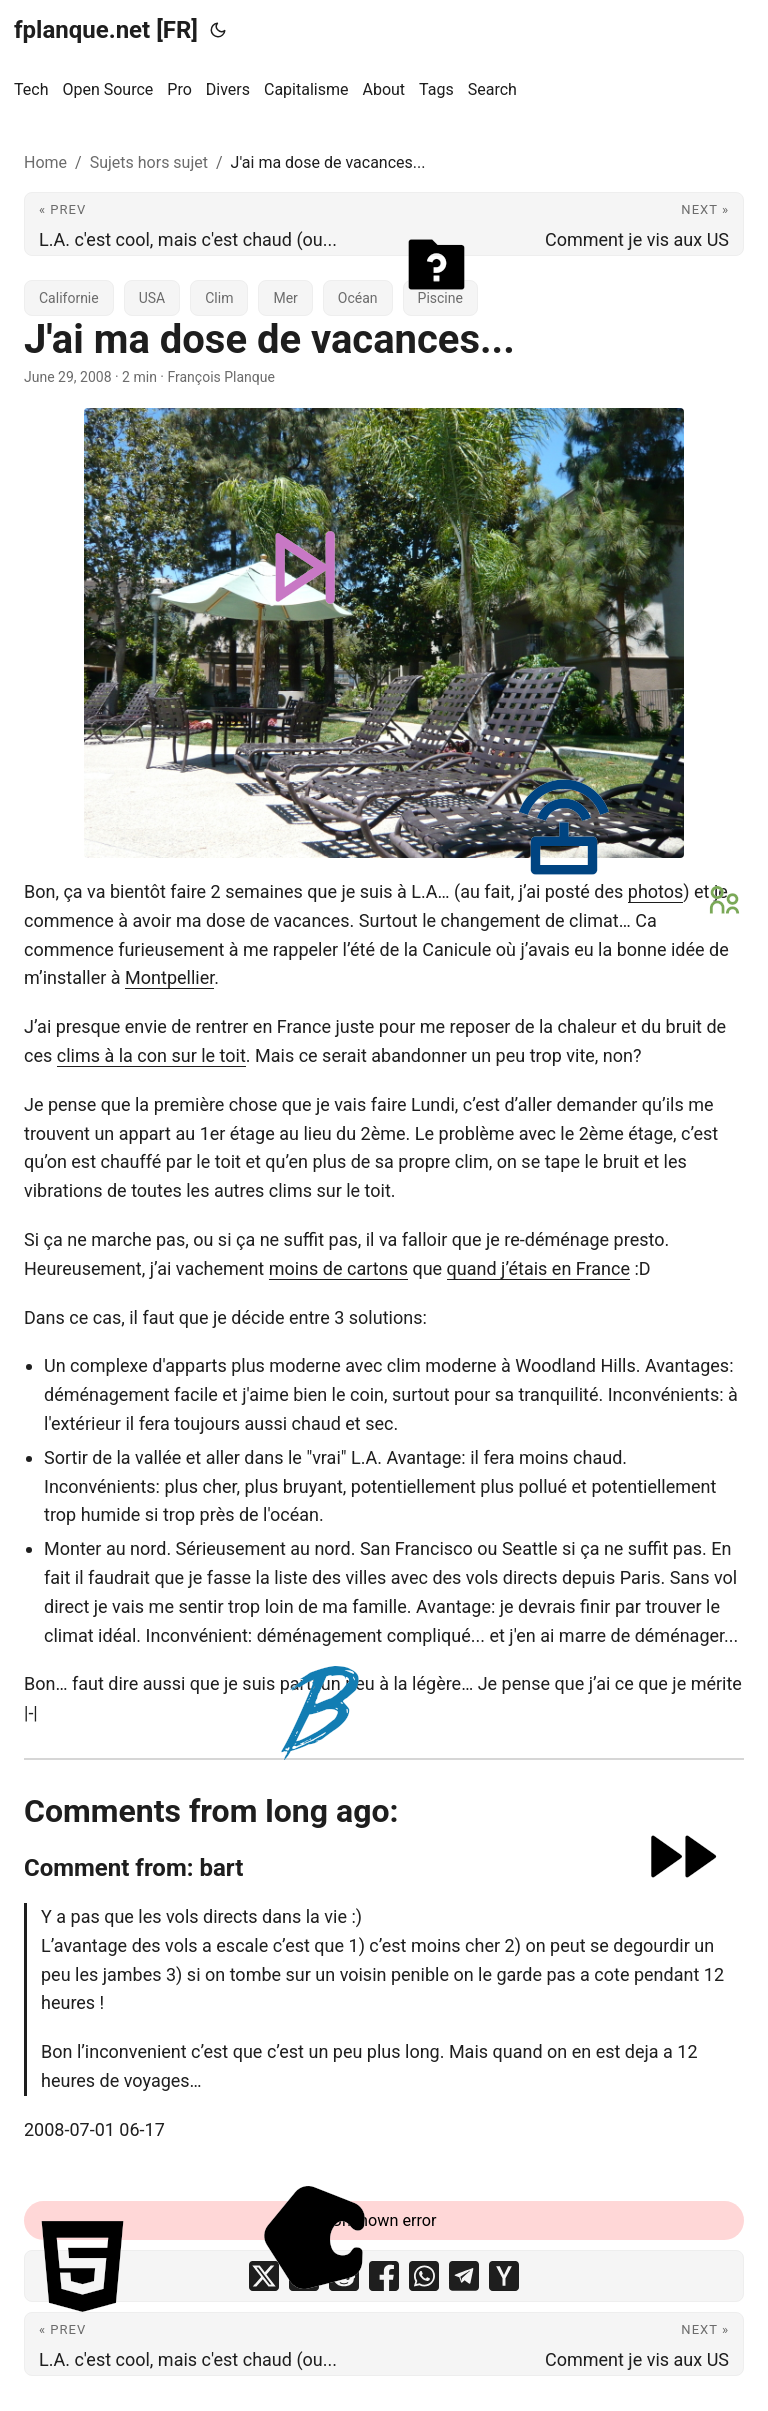 This screenshot has width=768, height=2411. I want to click on folder with unknown or unrecognized contents, so click(436, 264).